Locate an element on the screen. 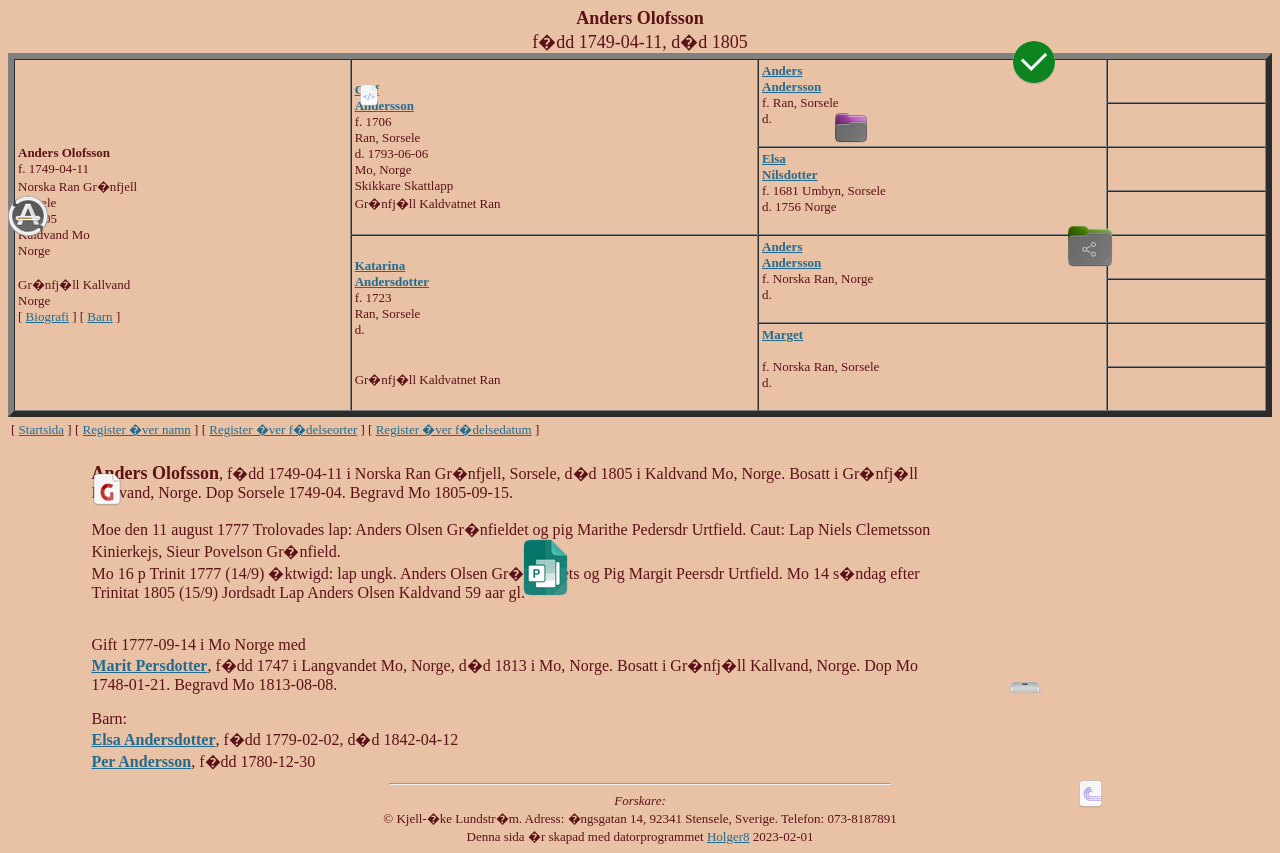  drop files here to move them into this folder is located at coordinates (851, 127).